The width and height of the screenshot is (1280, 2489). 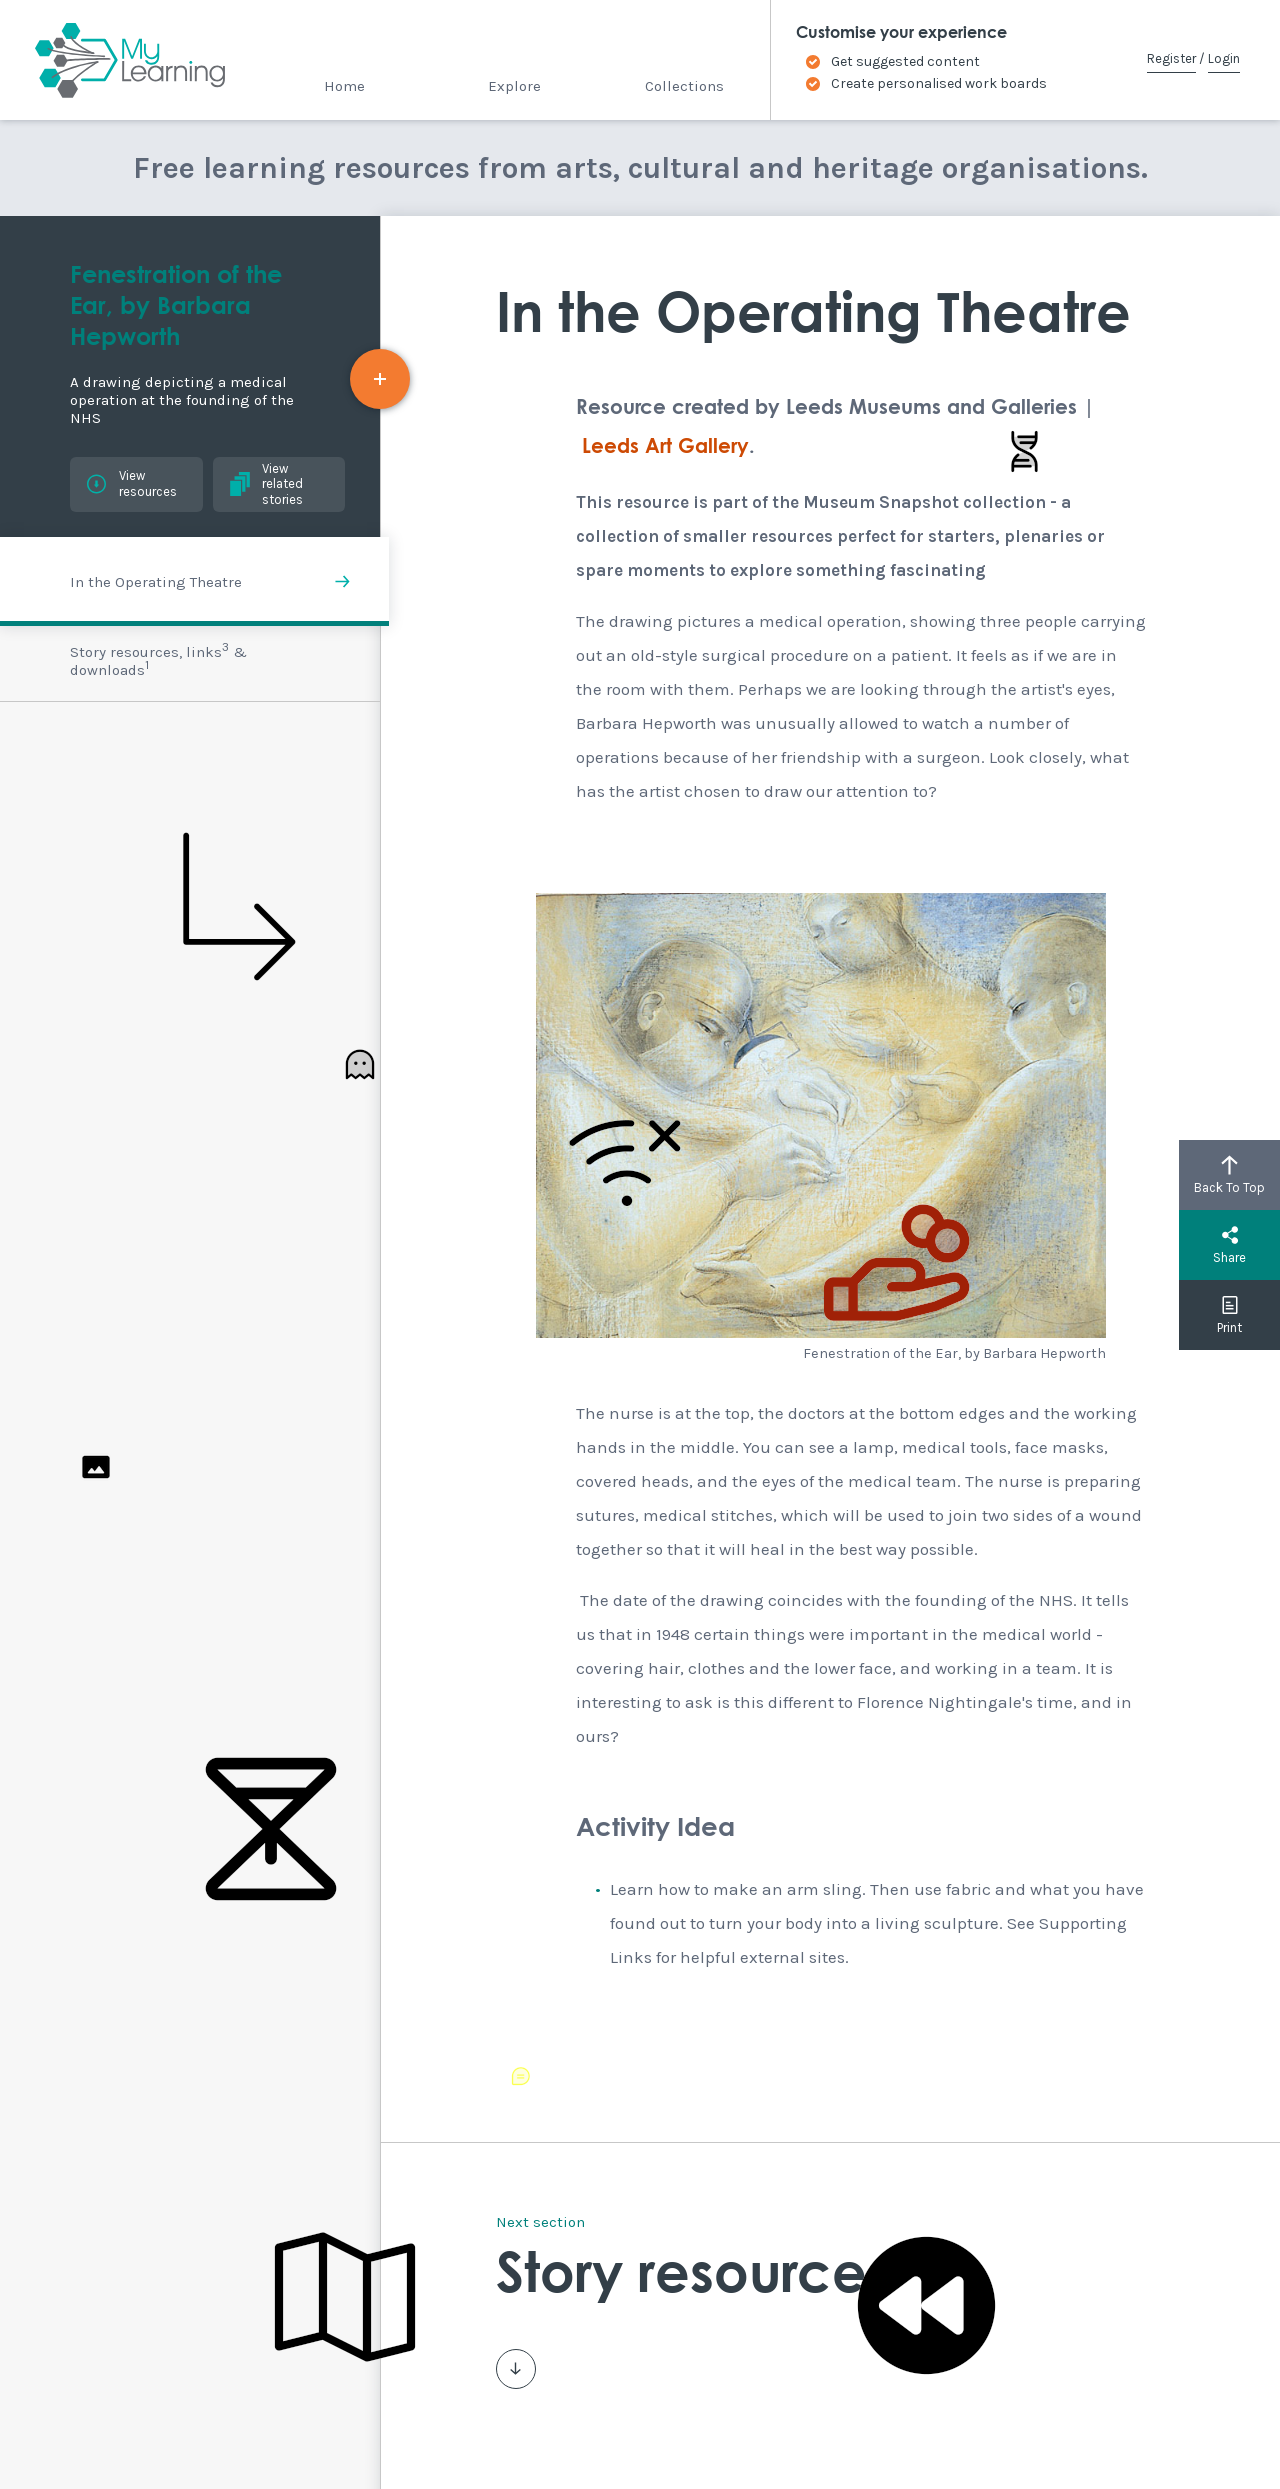 What do you see at coordinates (345, 2297) in the screenshot?
I see `view map or navigation` at bounding box center [345, 2297].